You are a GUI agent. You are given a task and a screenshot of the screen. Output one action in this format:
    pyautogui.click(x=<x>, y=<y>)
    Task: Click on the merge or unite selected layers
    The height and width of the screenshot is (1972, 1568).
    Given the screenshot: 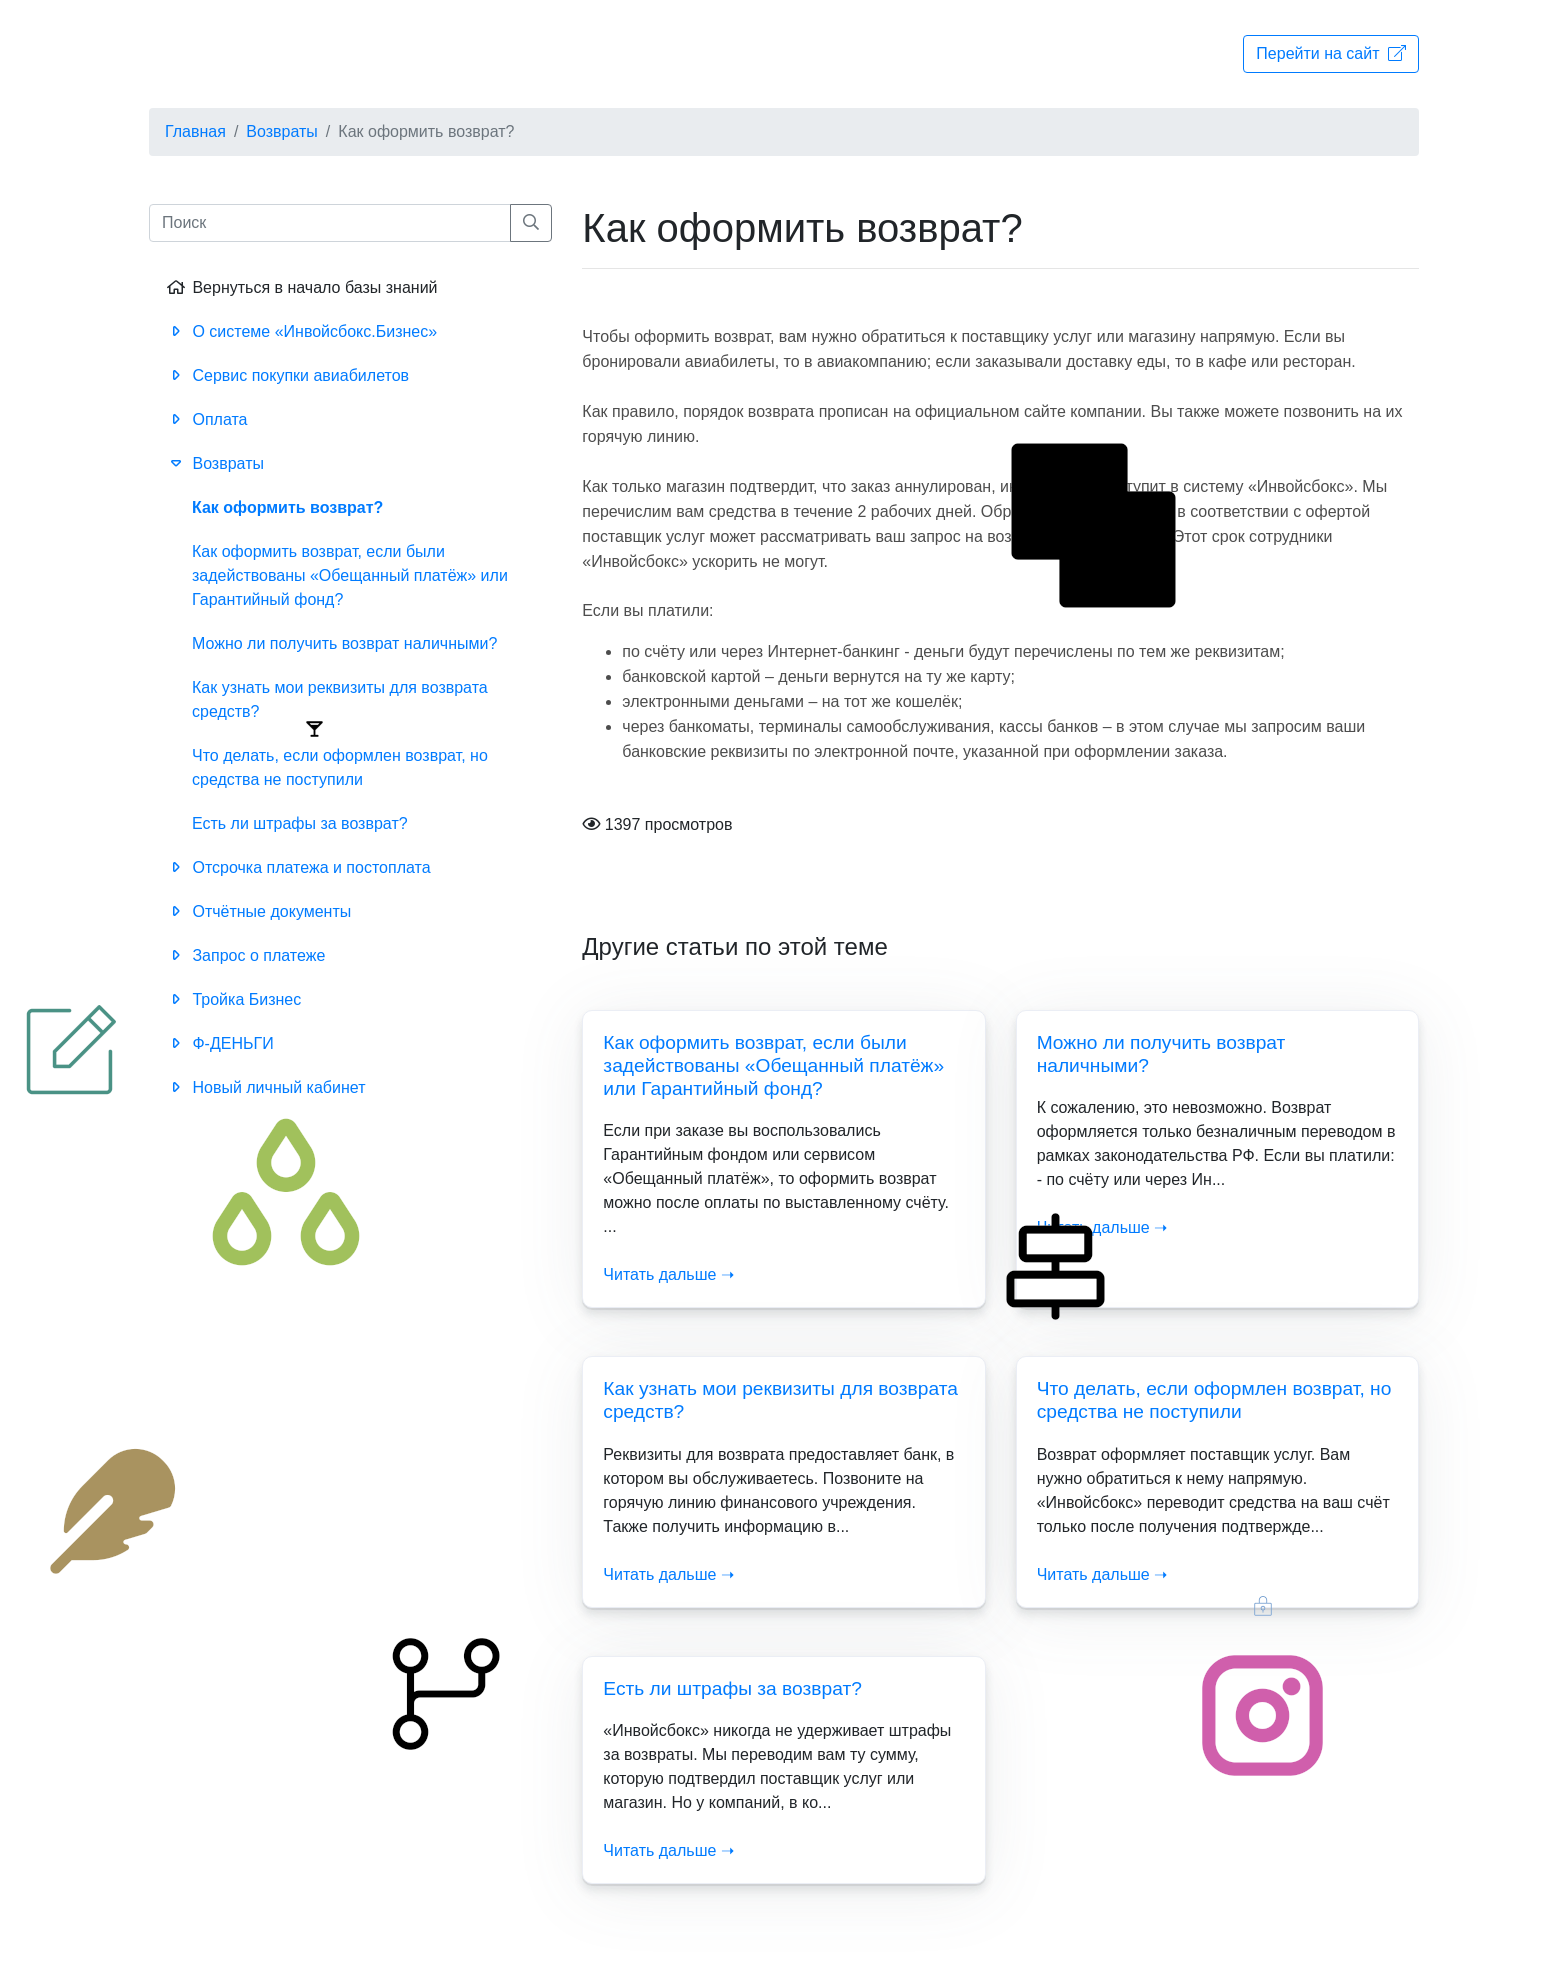 What is the action you would take?
    pyautogui.click(x=1093, y=525)
    